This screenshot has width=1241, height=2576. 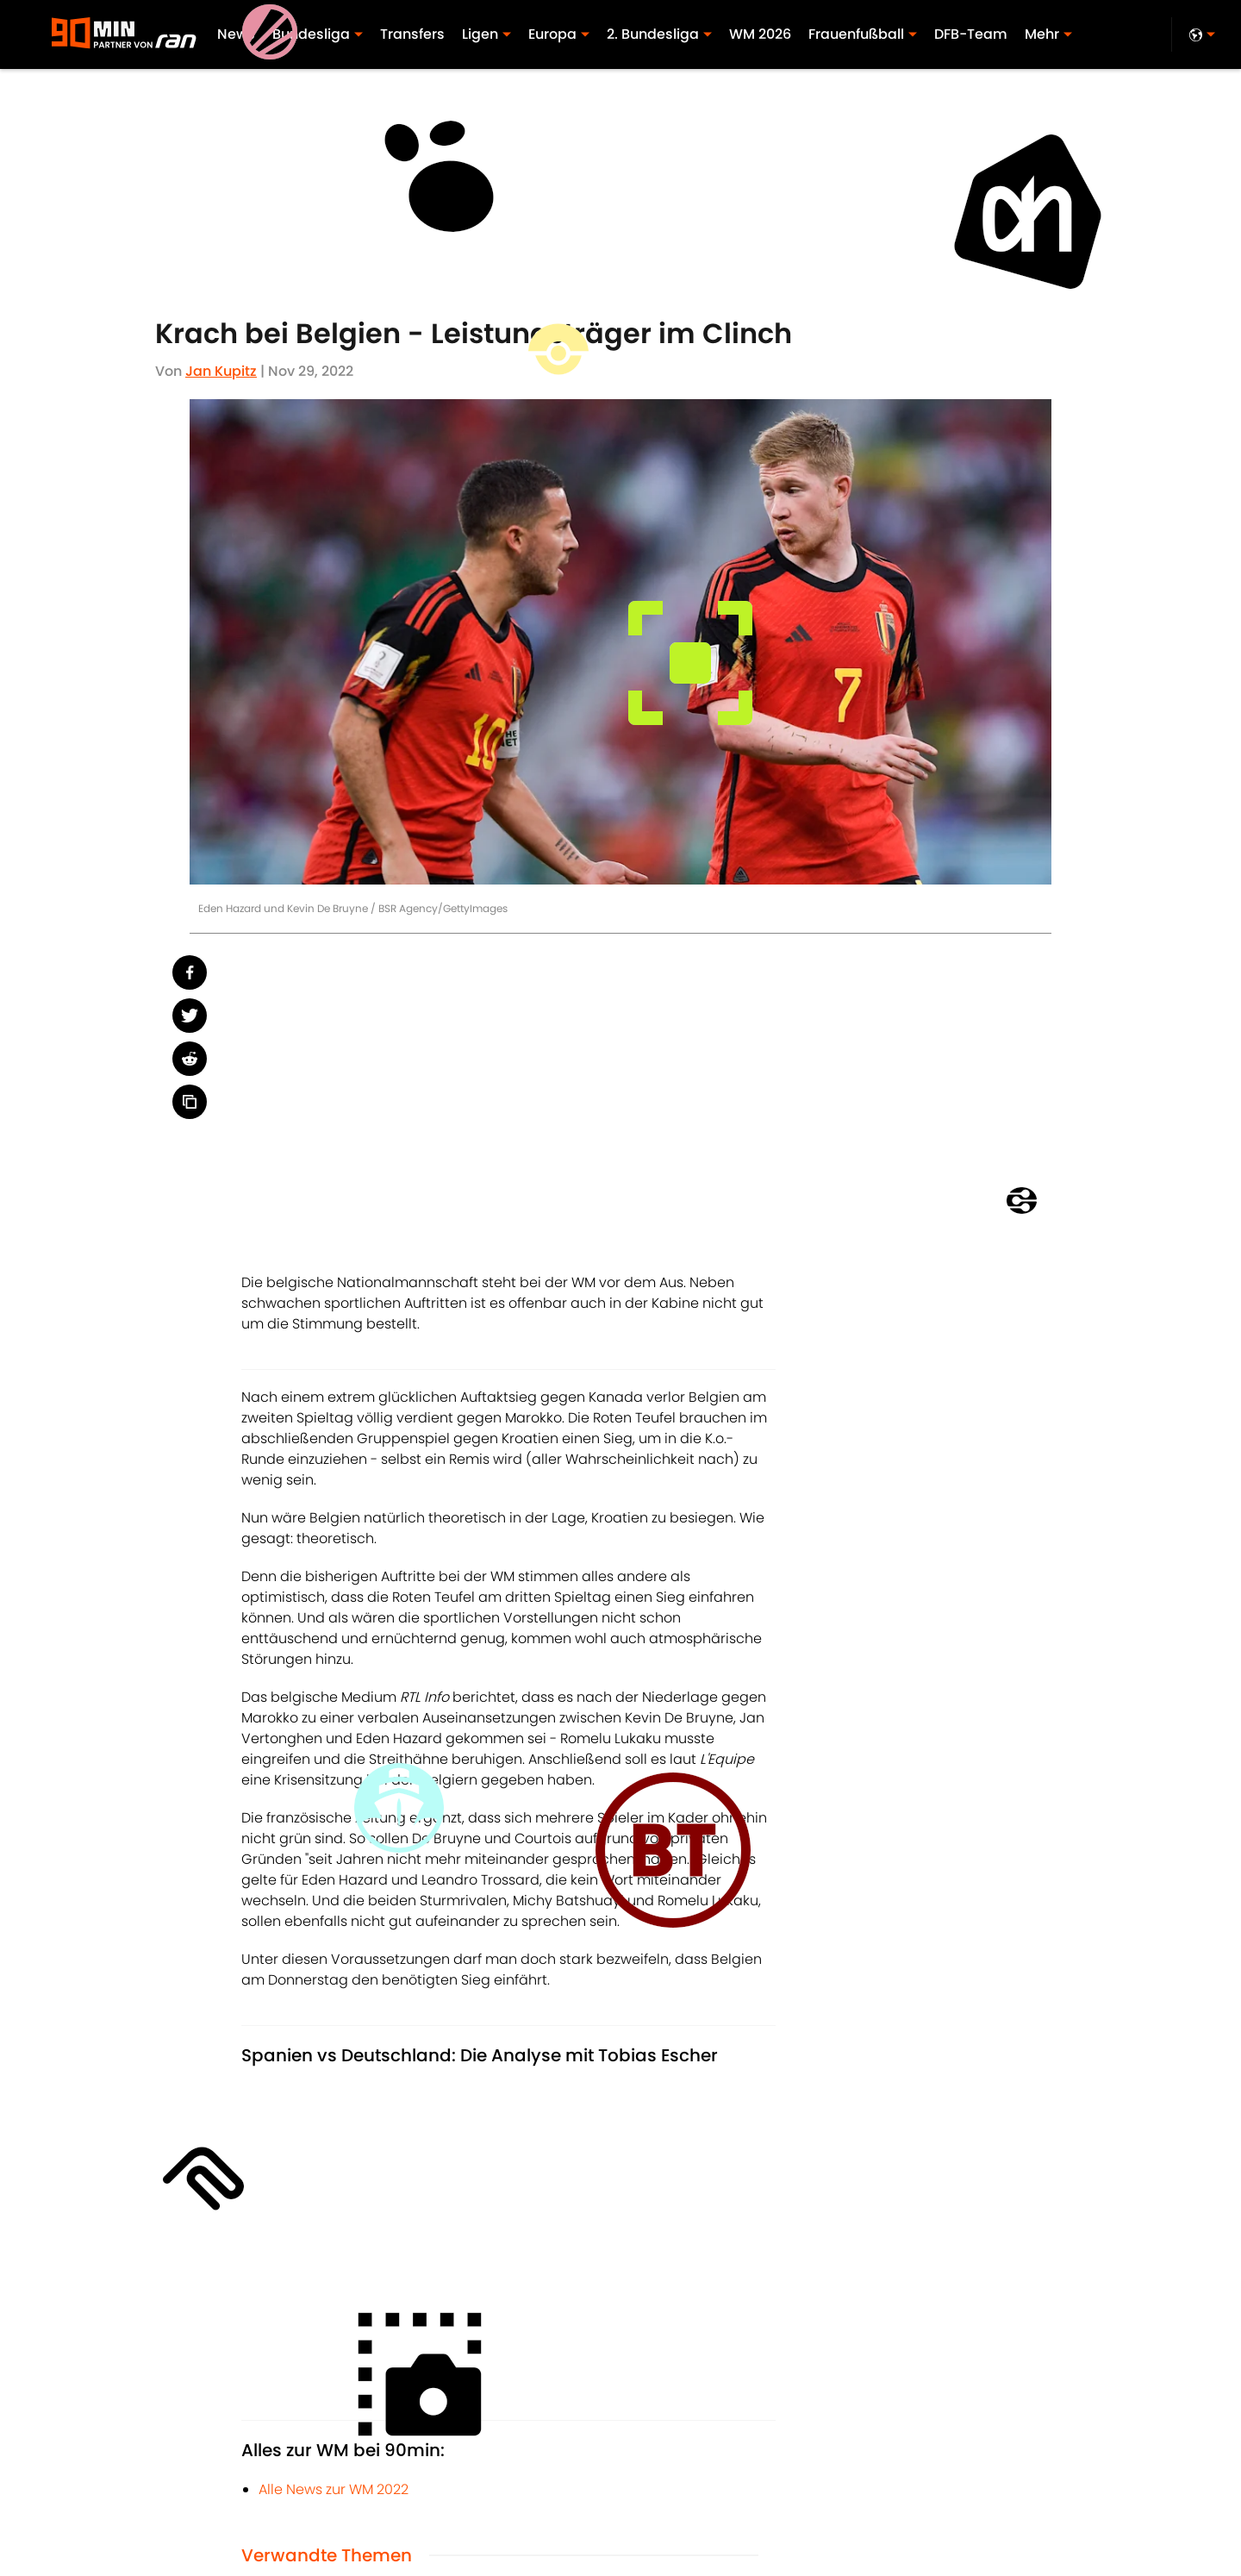 What do you see at coordinates (399, 1808) in the screenshot?
I see `codeship logo` at bounding box center [399, 1808].